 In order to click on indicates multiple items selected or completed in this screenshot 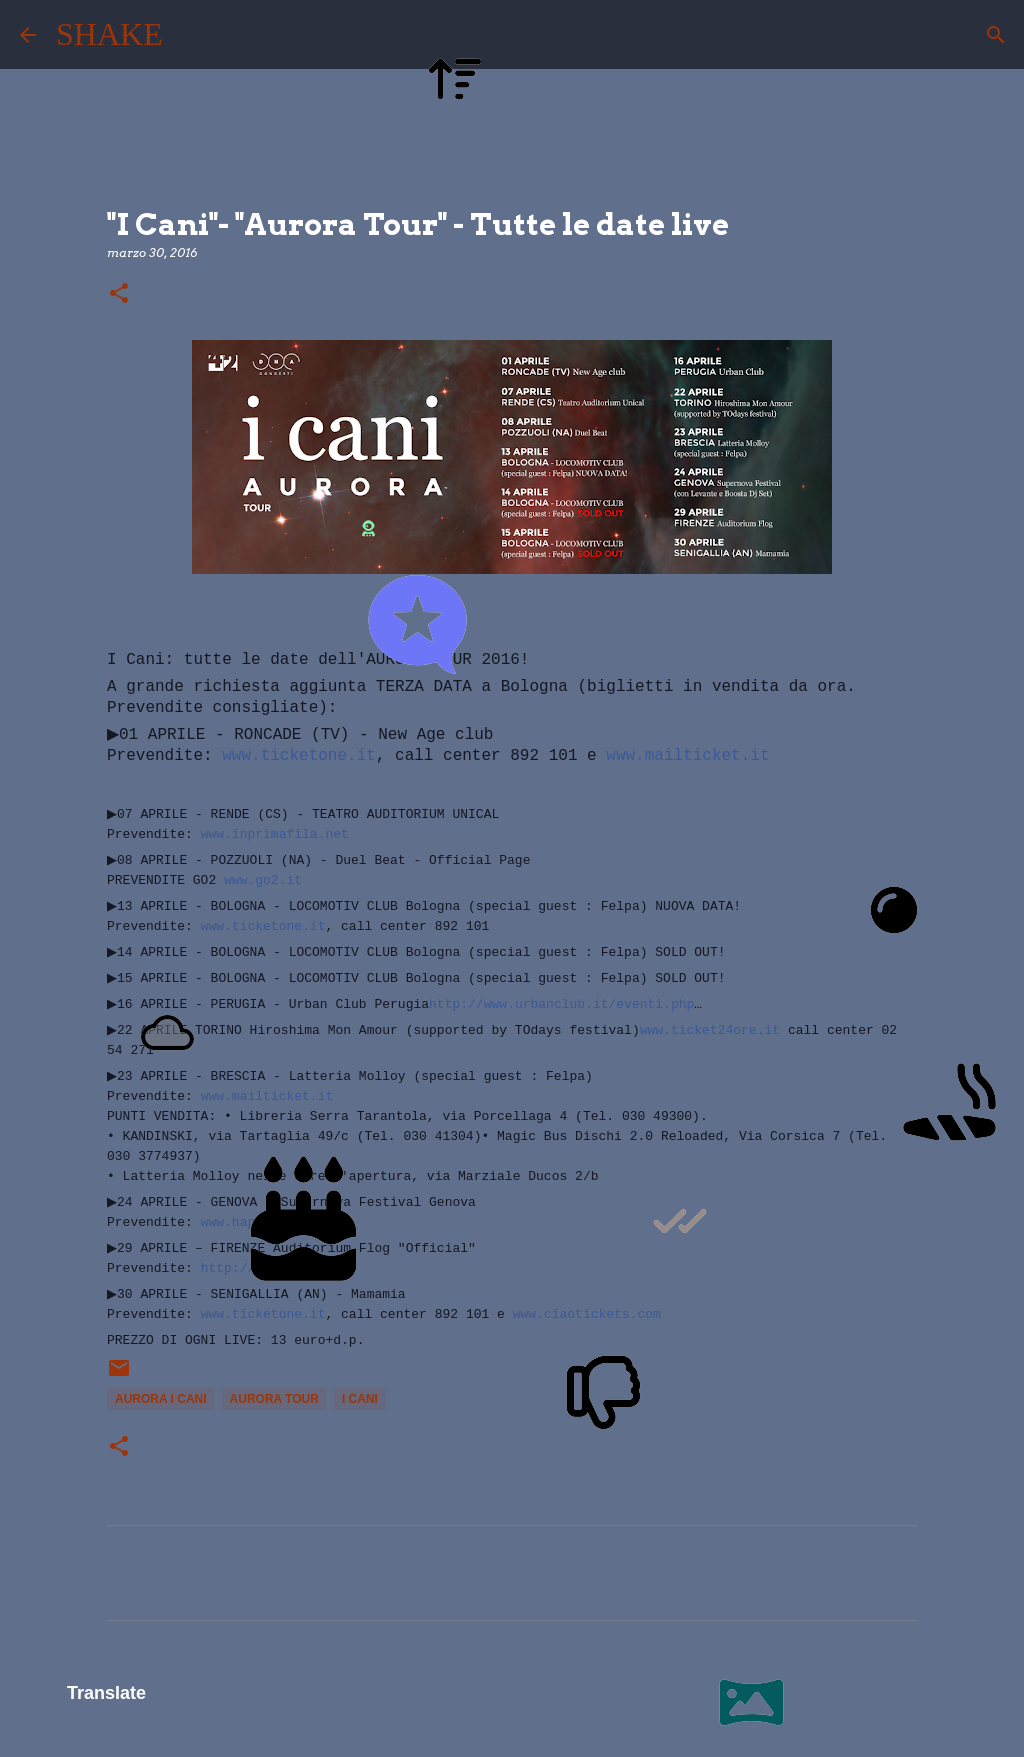, I will do `click(680, 1222)`.